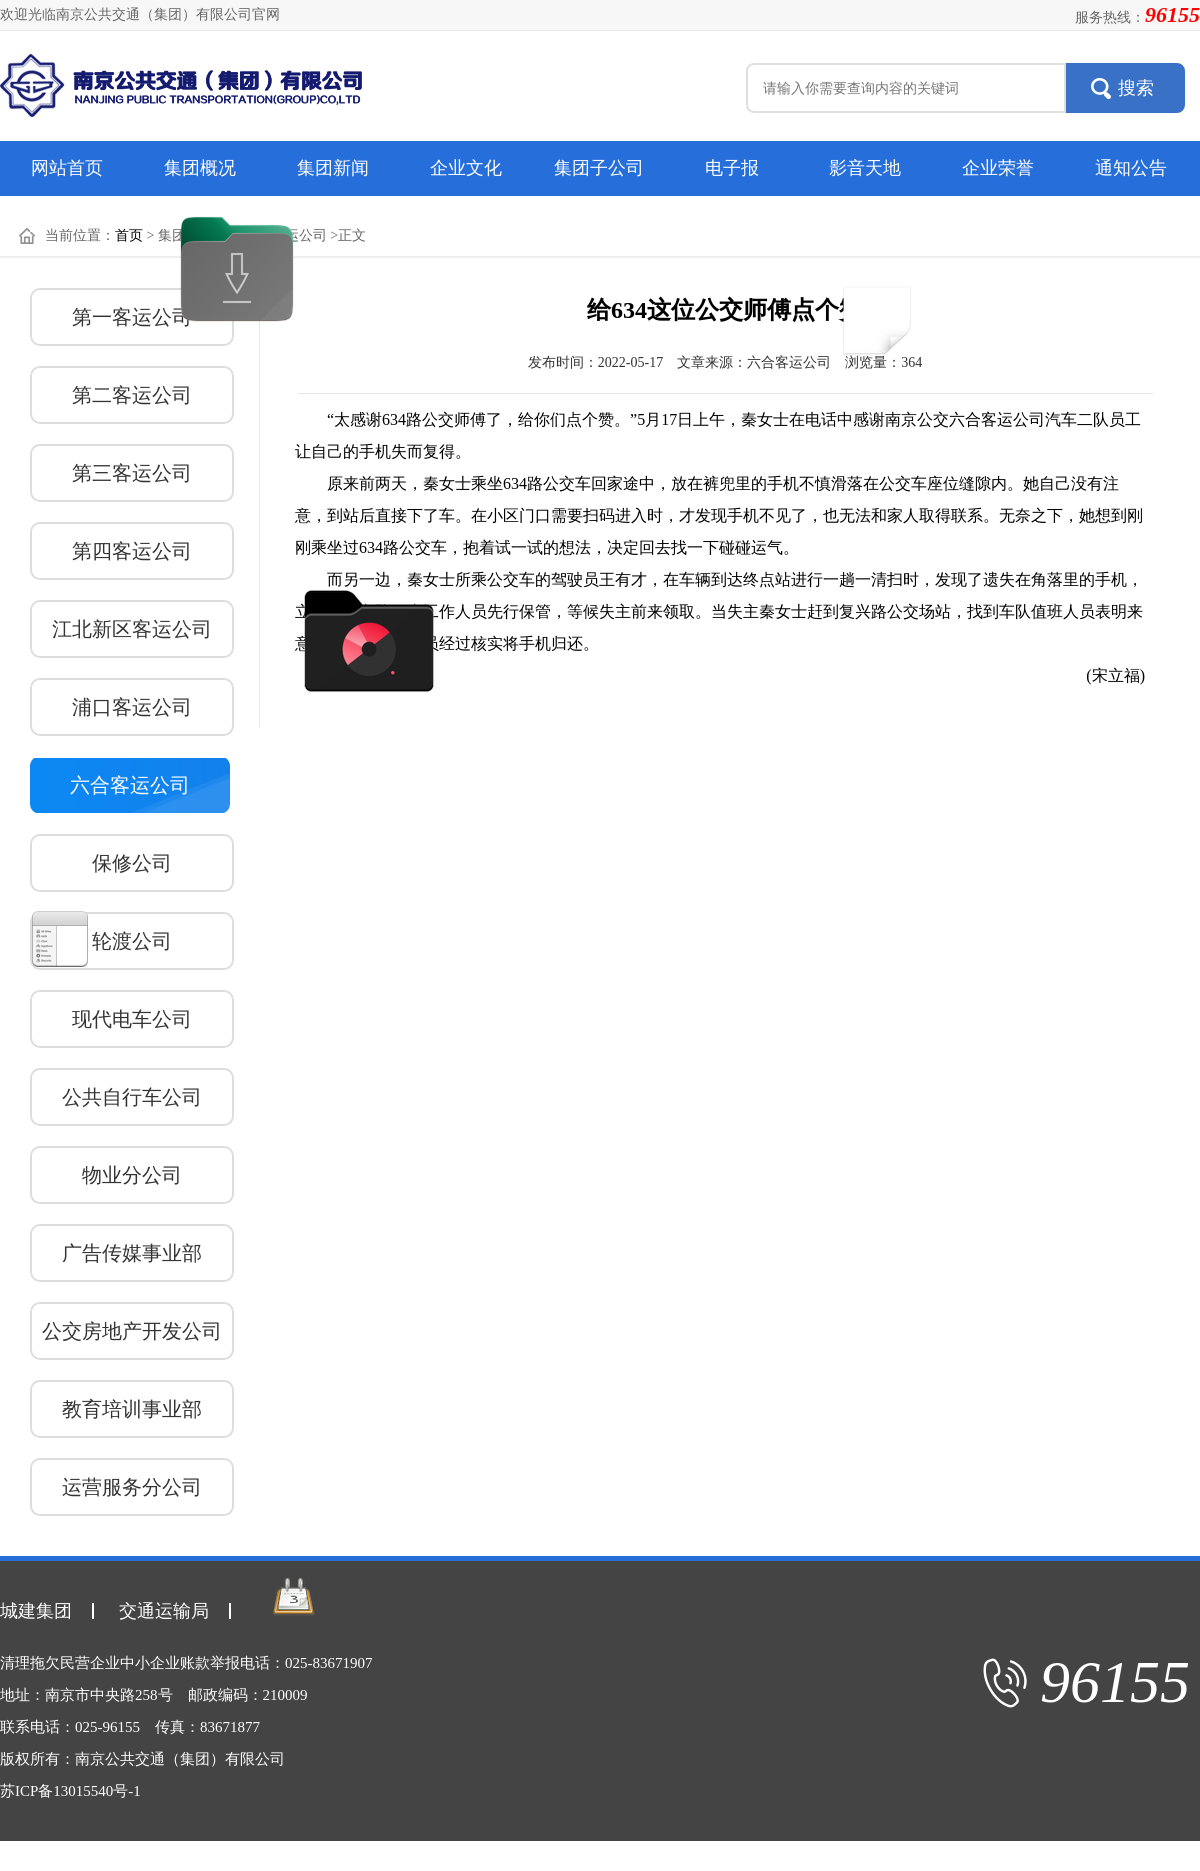 The height and width of the screenshot is (1871, 1200). What do you see at coordinates (368, 644) in the screenshot?
I see `folder containing wondershare dvd creator project files` at bounding box center [368, 644].